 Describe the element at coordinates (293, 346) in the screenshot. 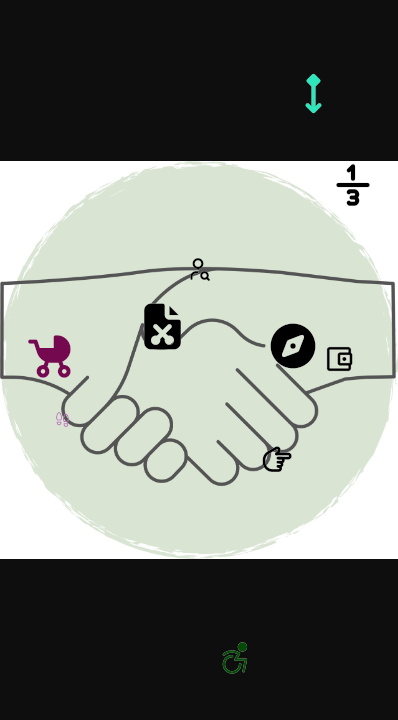

I see `access navigation or direction features` at that location.